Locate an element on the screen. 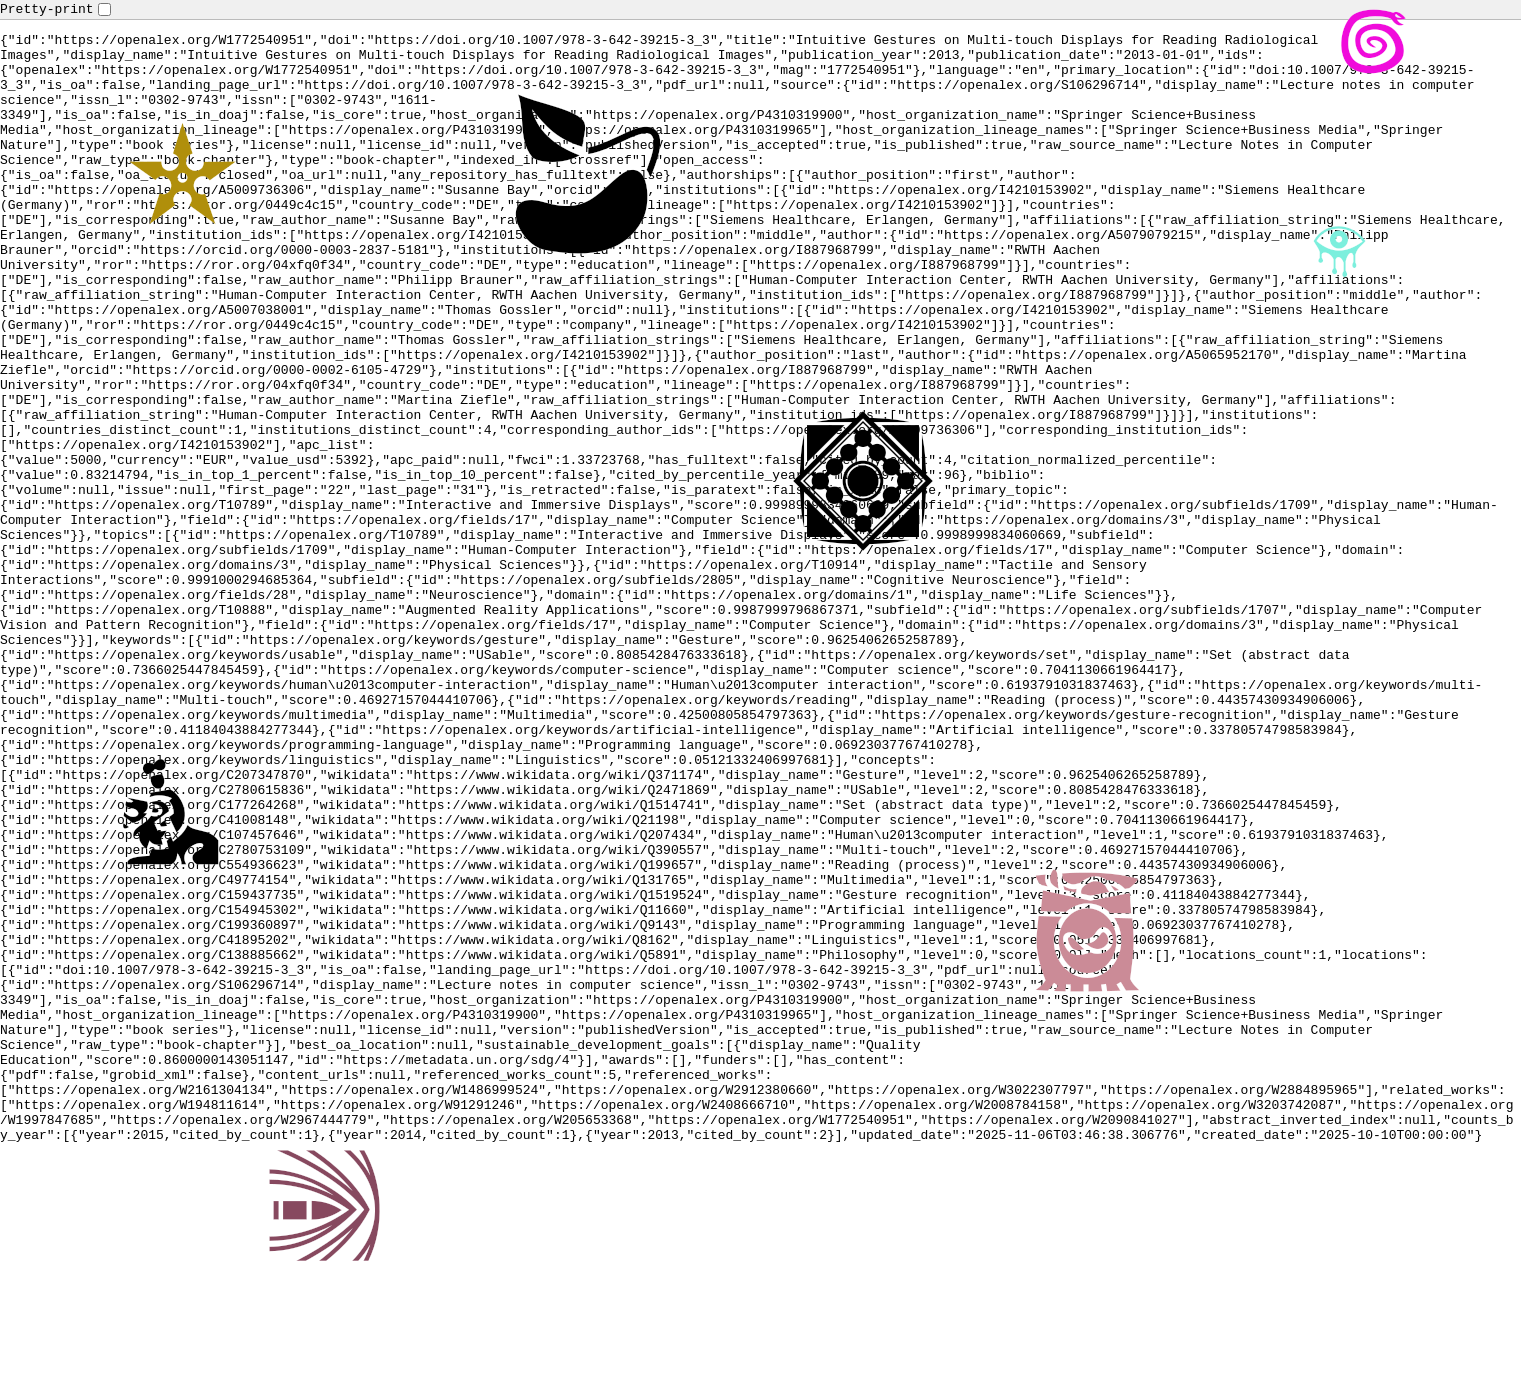 The width and height of the screenshot is (1521, 1378). indicates high-speed or fast-forward action is located at coordinates (324, 1205).